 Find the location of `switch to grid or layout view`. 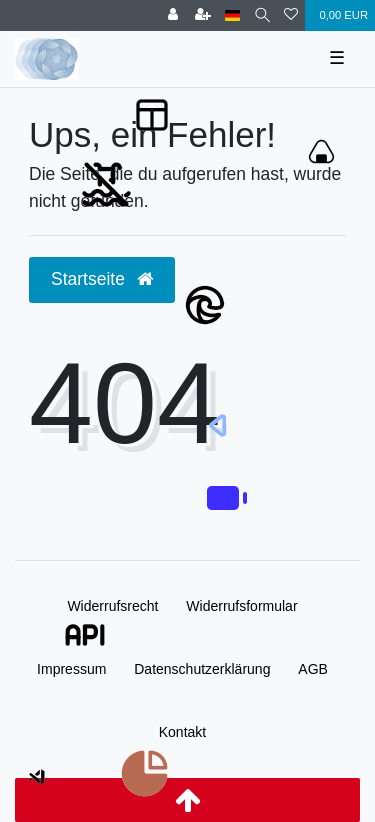

switch to grid or layout view is located at coordinates (152, 115).